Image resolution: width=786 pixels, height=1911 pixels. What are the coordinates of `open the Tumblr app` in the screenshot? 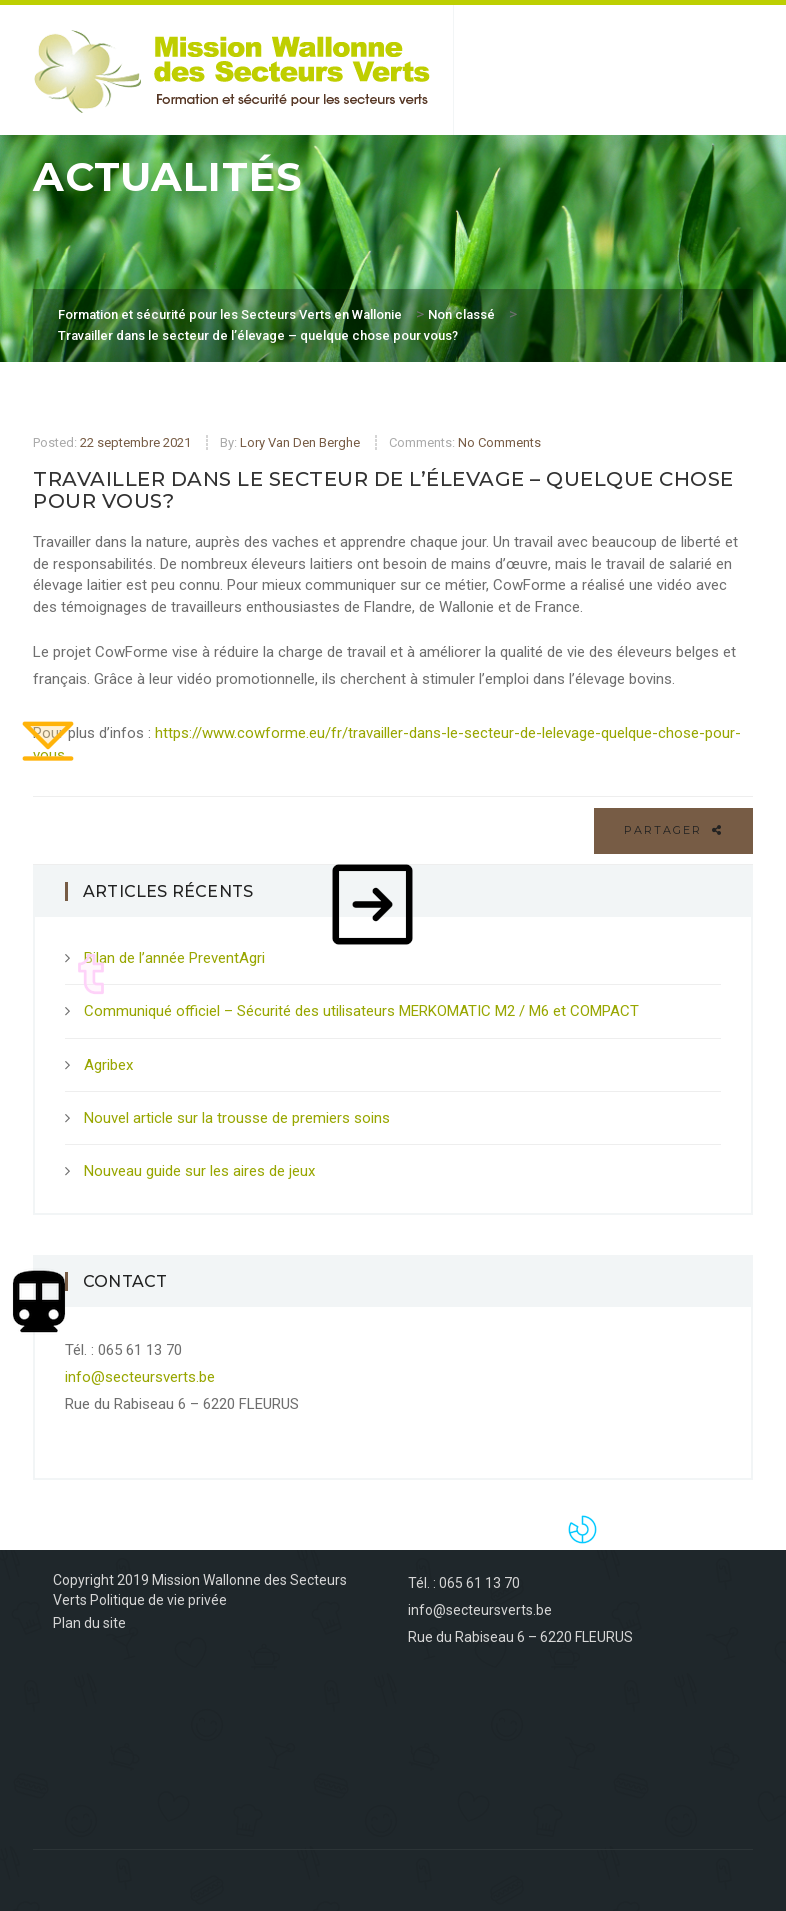 It's located at (91, 974).